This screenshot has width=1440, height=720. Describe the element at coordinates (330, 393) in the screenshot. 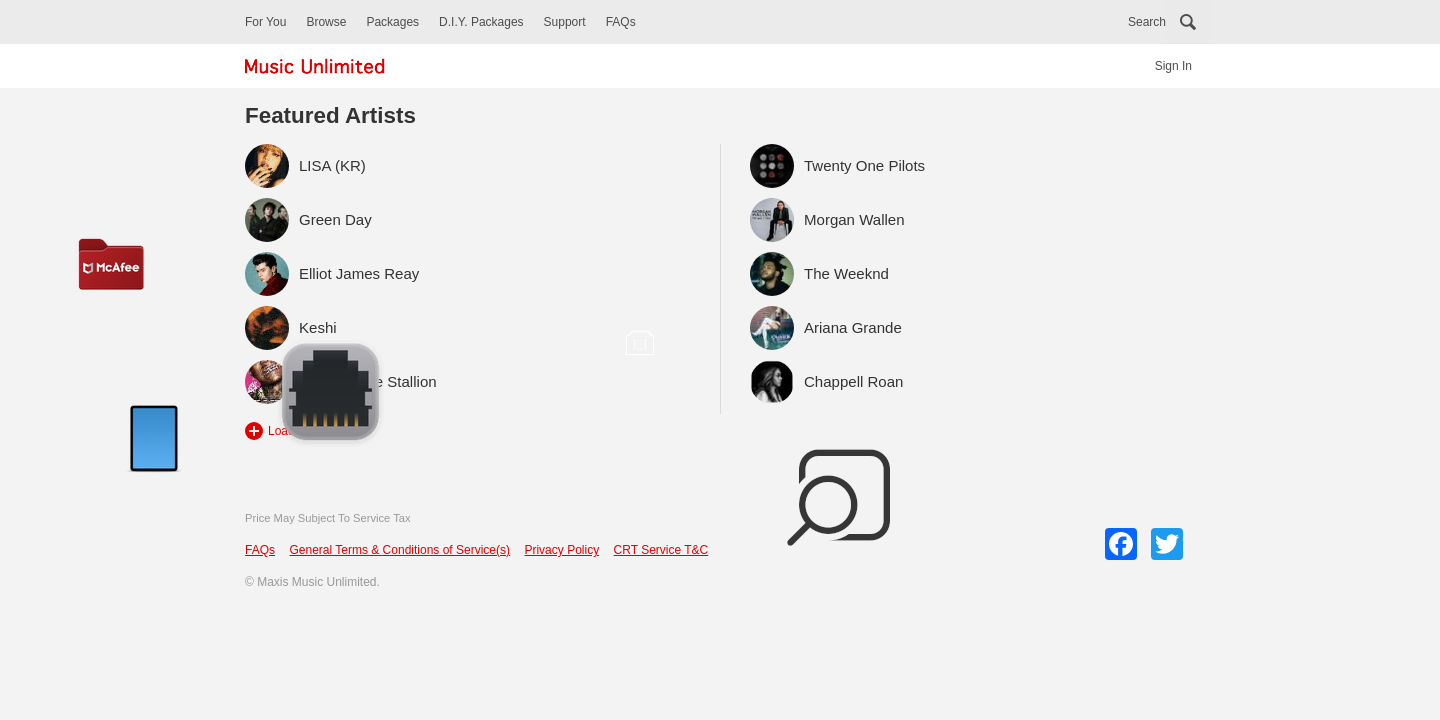

I see `configure DSL network connection settings` at that location.